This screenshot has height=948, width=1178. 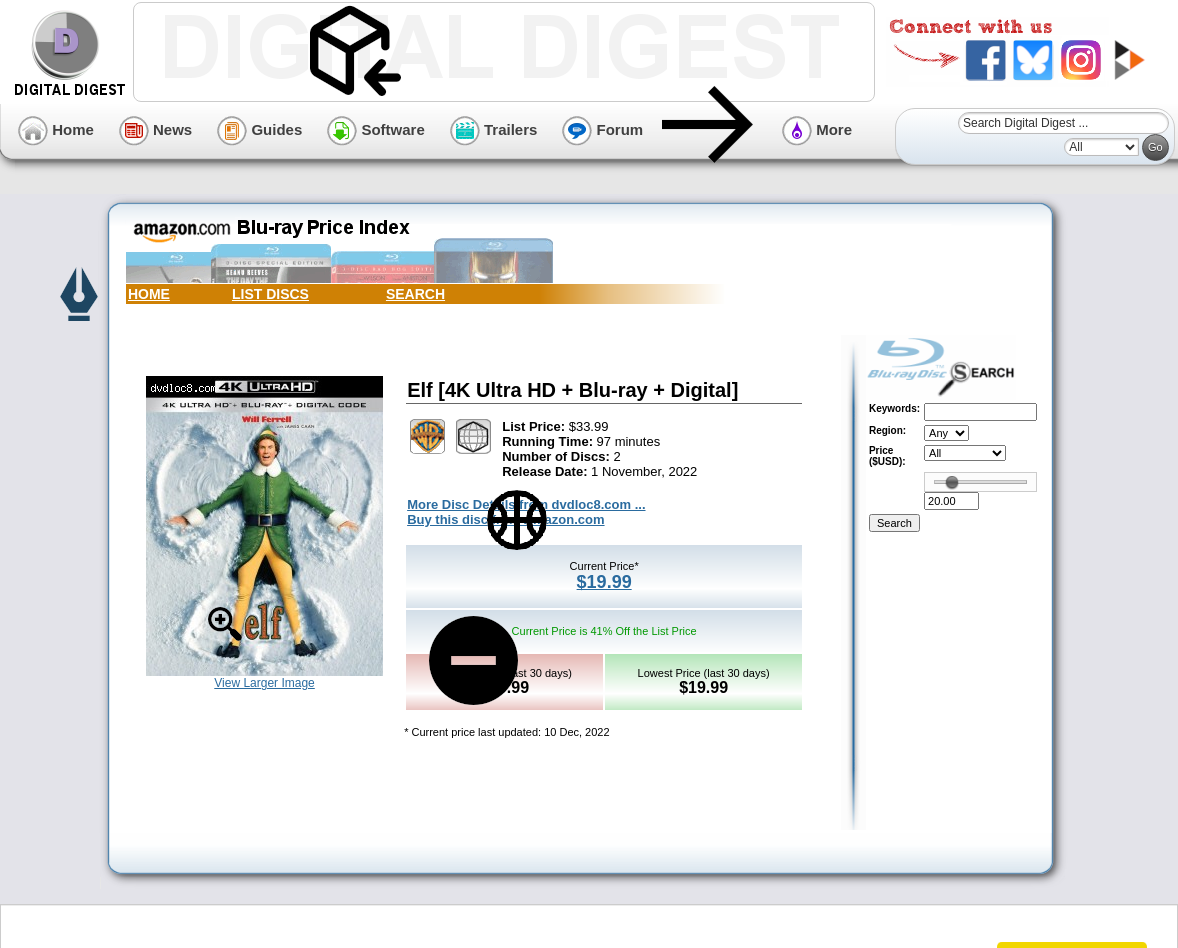 I want to click on remove an item from a list, so click(x=473, y=660).